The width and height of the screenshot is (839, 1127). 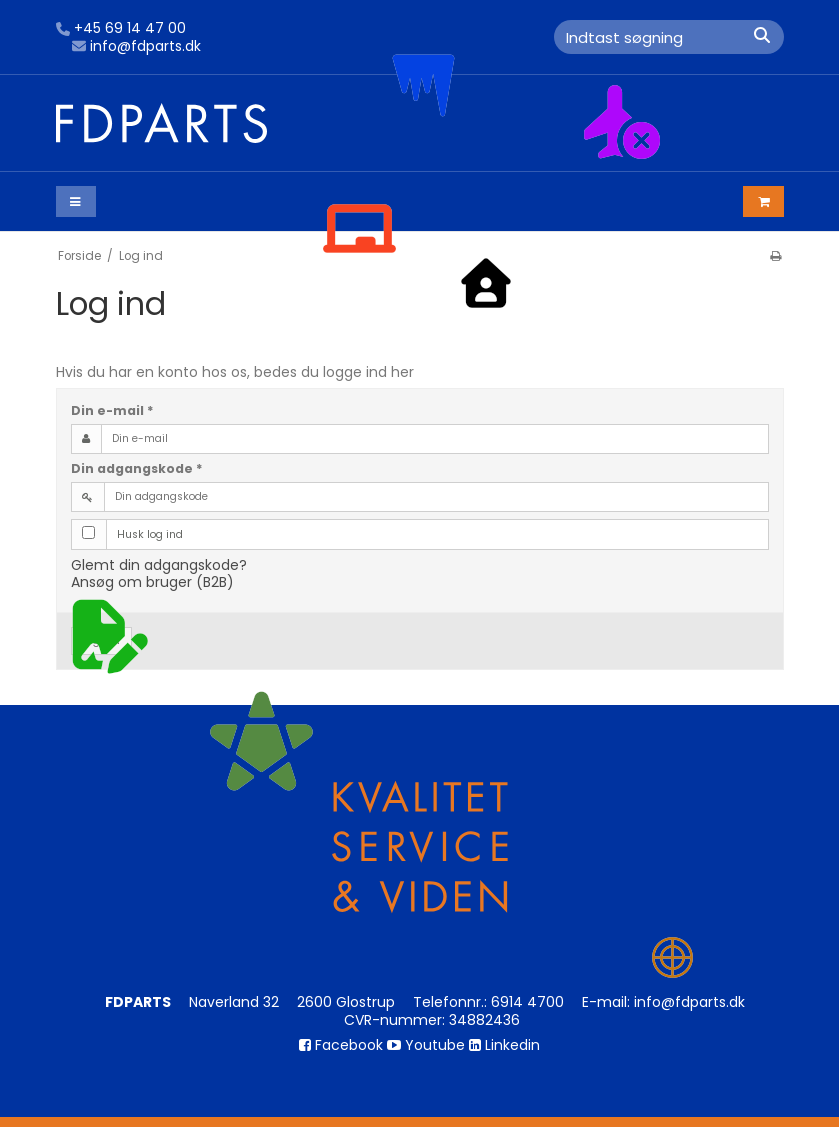 What do you see at coordinates (359, 228) in the screenshot?
I see `access classroom or educational content` at bounding box center [359, 228].